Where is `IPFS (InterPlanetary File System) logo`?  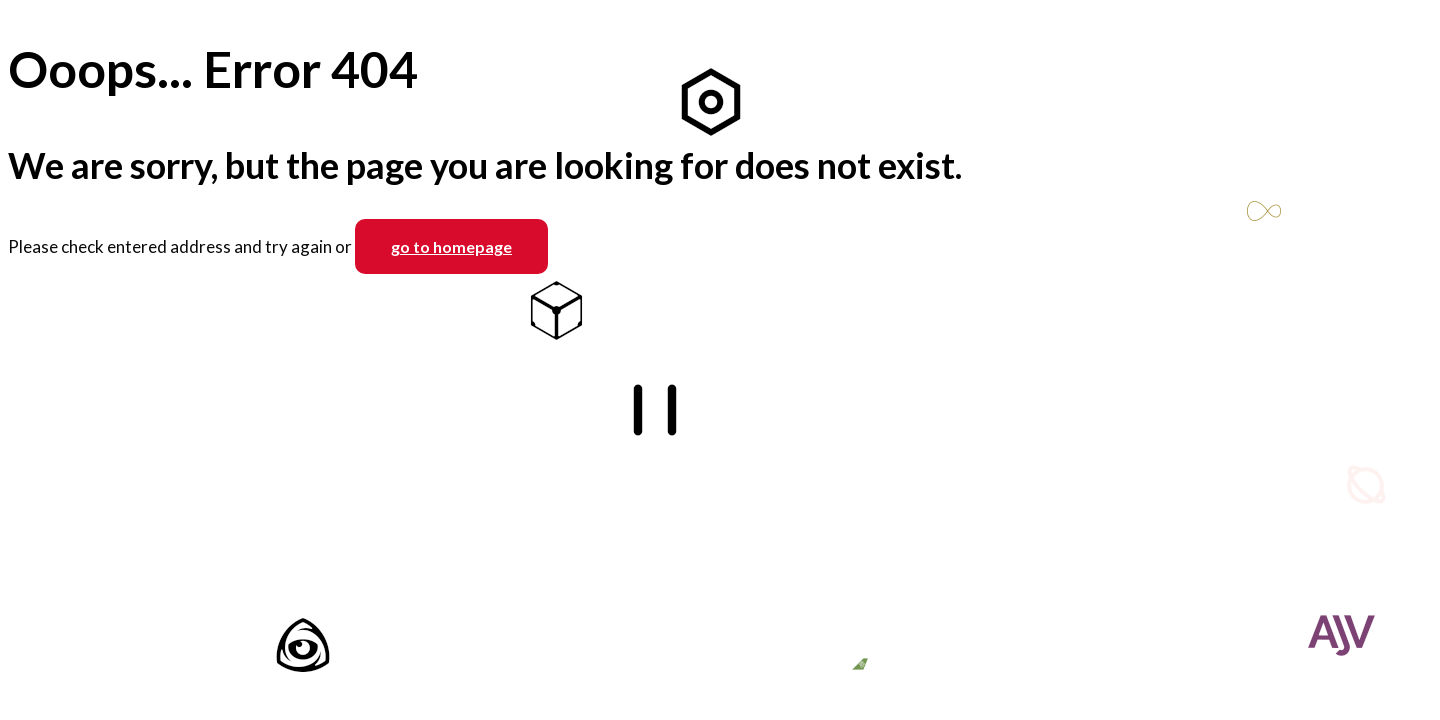
IPFS (InterPlanetary File System) logo is located at coordinates (556, 310).